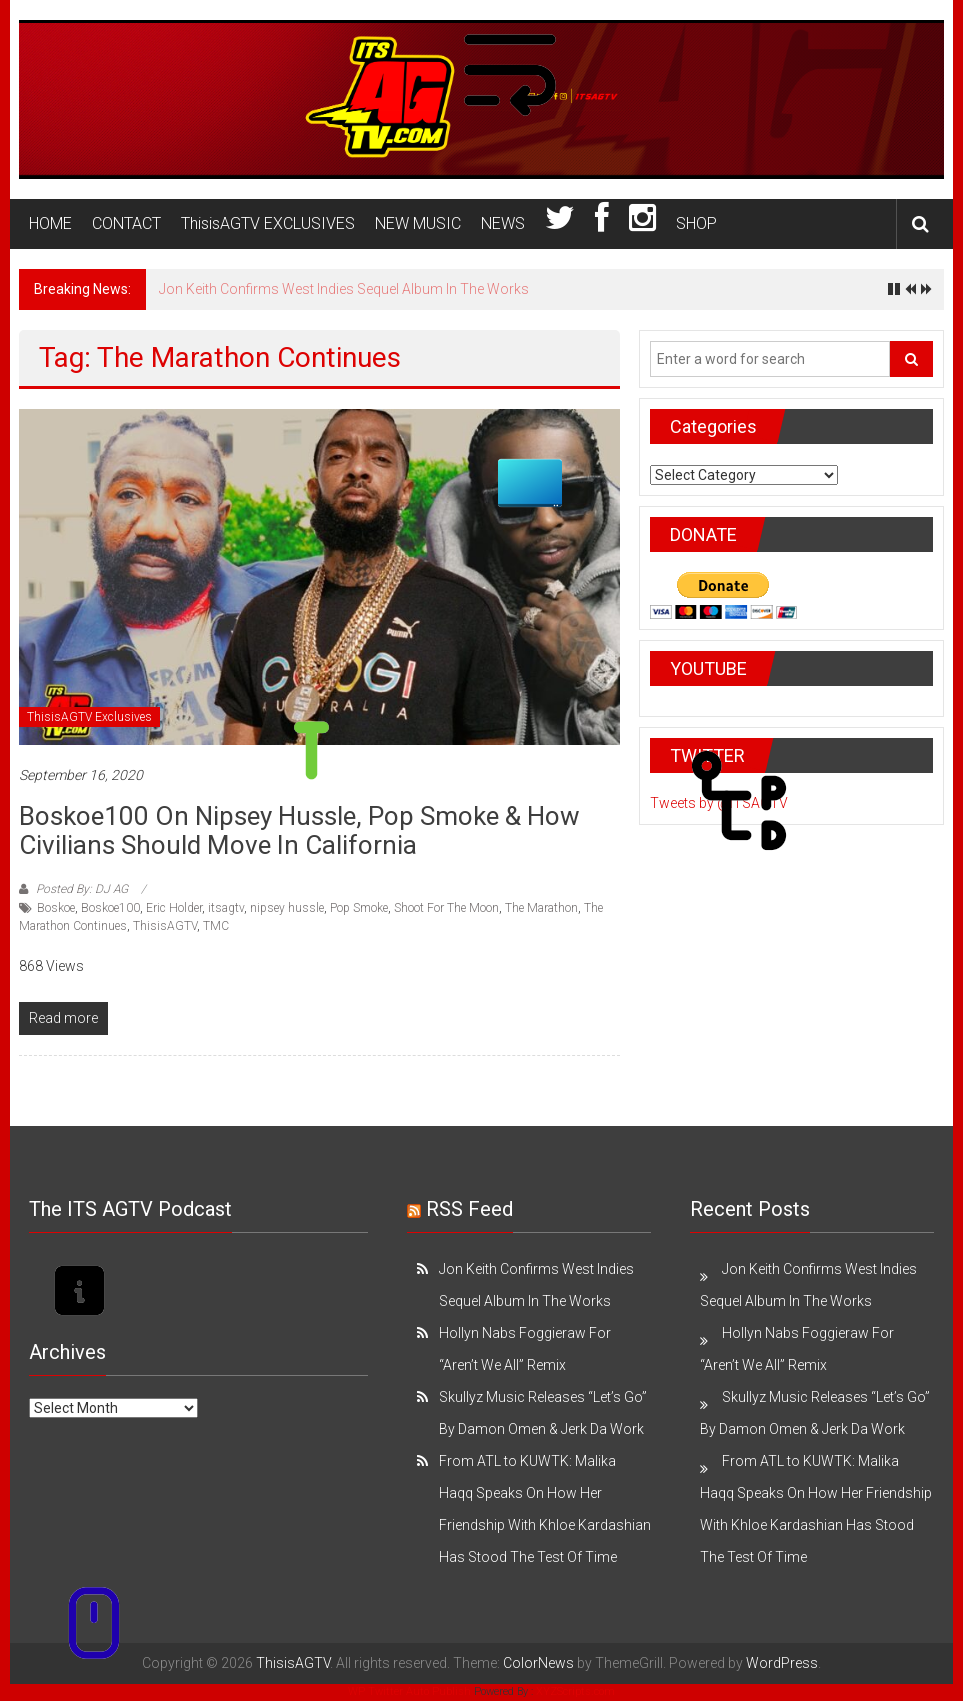 Image resolution: width=963 pixels, height=1701 pixels. Describe the element at coordinates (510, 70) in the screenshot. I see `toggle text wrapping in a document or editor` at that location.